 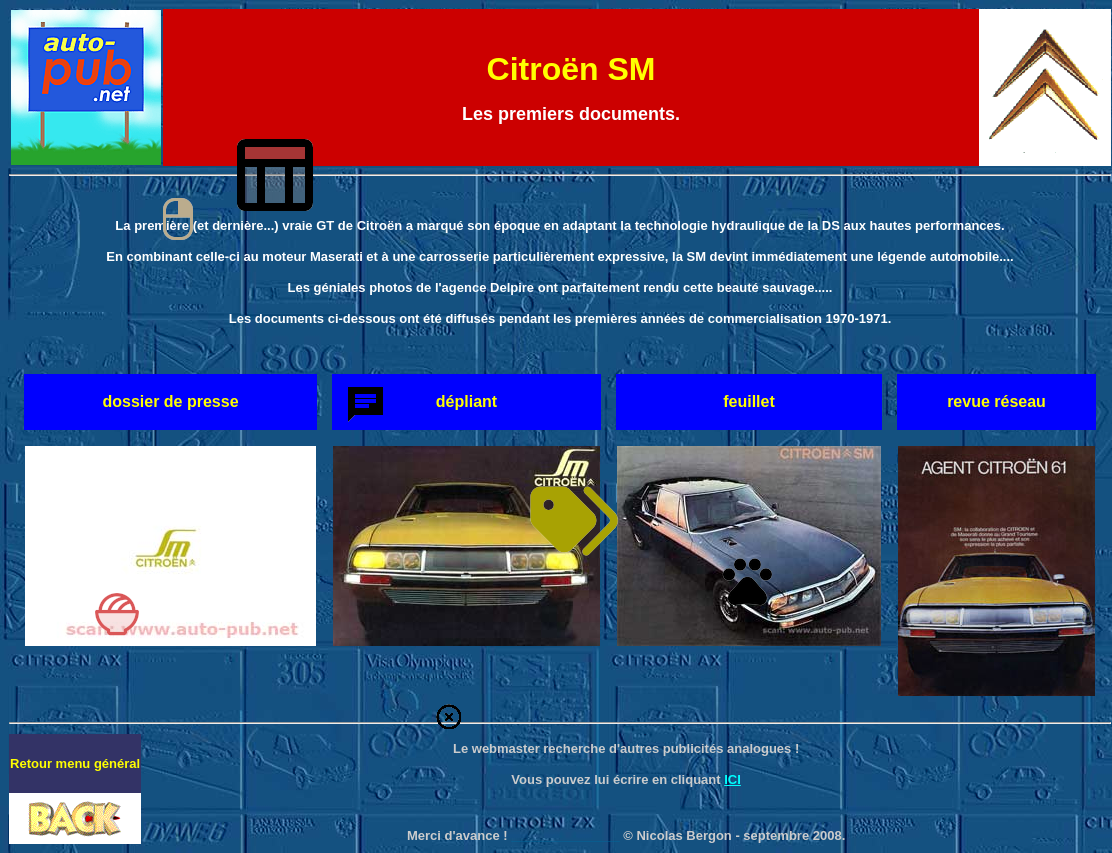 What do you see at coordinates (117, 615) in the screenshot?
I see `view food or meal options` at bounding box center [117, 615].